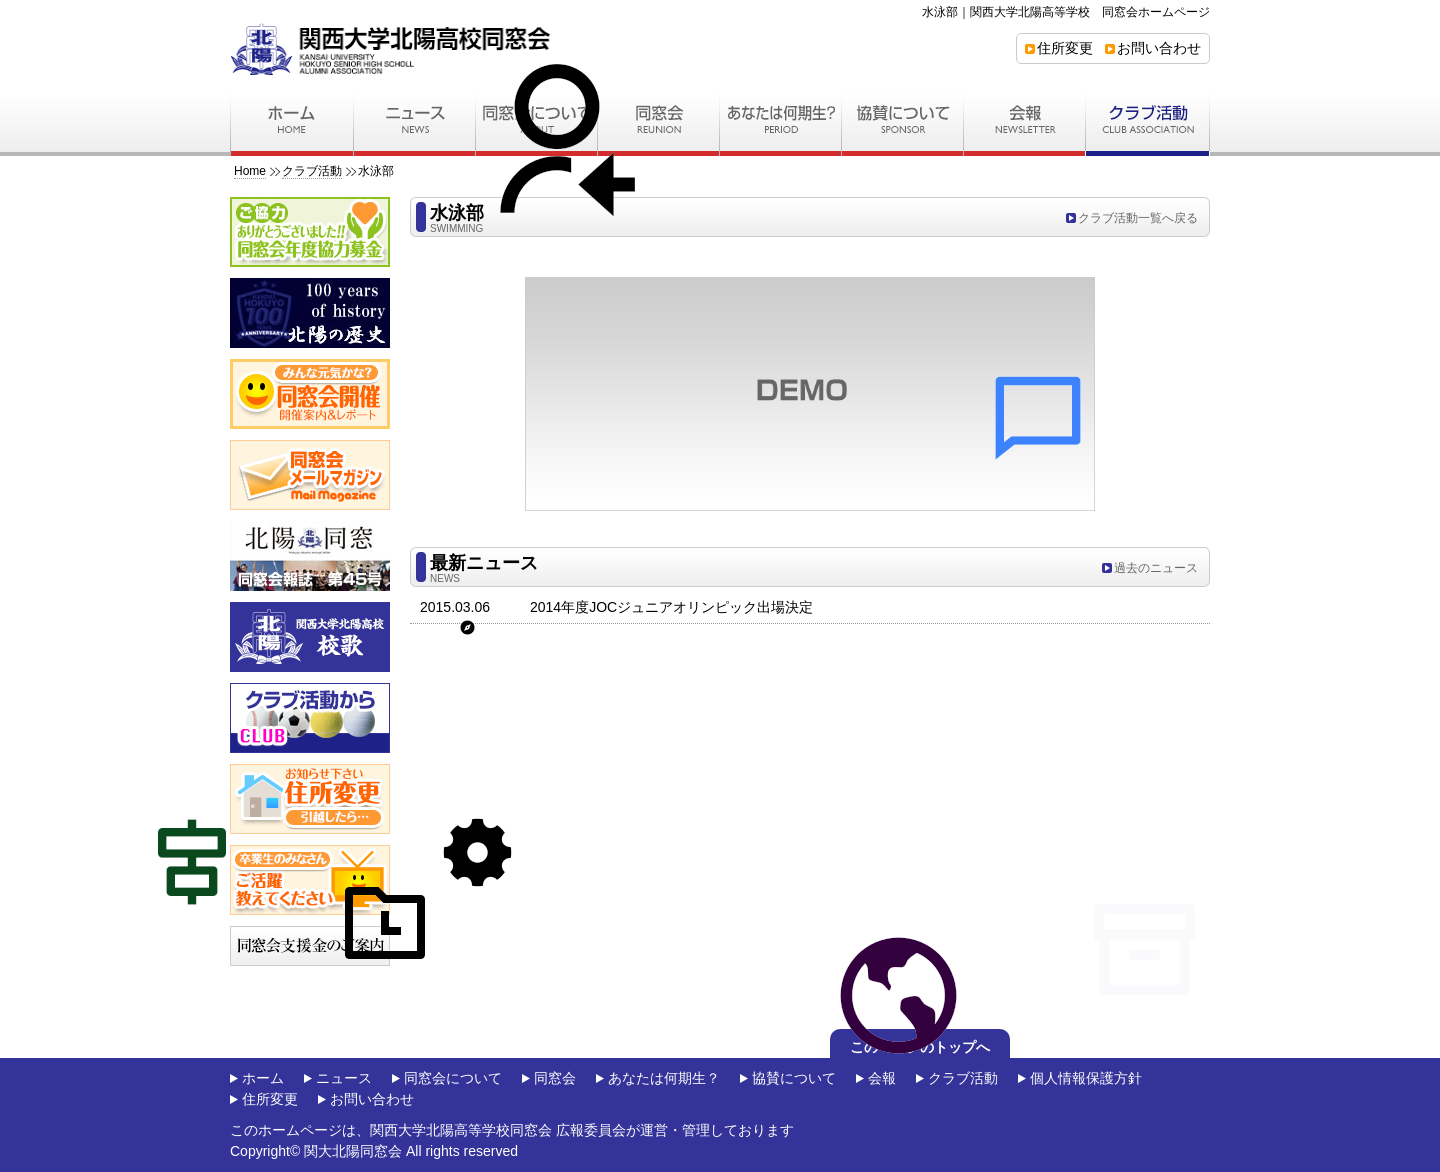 The height and width of the screenshot is (1172, 1440). Describe the element at coordinates (1038, 415) in the screenshot. I see `open chat or messaging` at that location.